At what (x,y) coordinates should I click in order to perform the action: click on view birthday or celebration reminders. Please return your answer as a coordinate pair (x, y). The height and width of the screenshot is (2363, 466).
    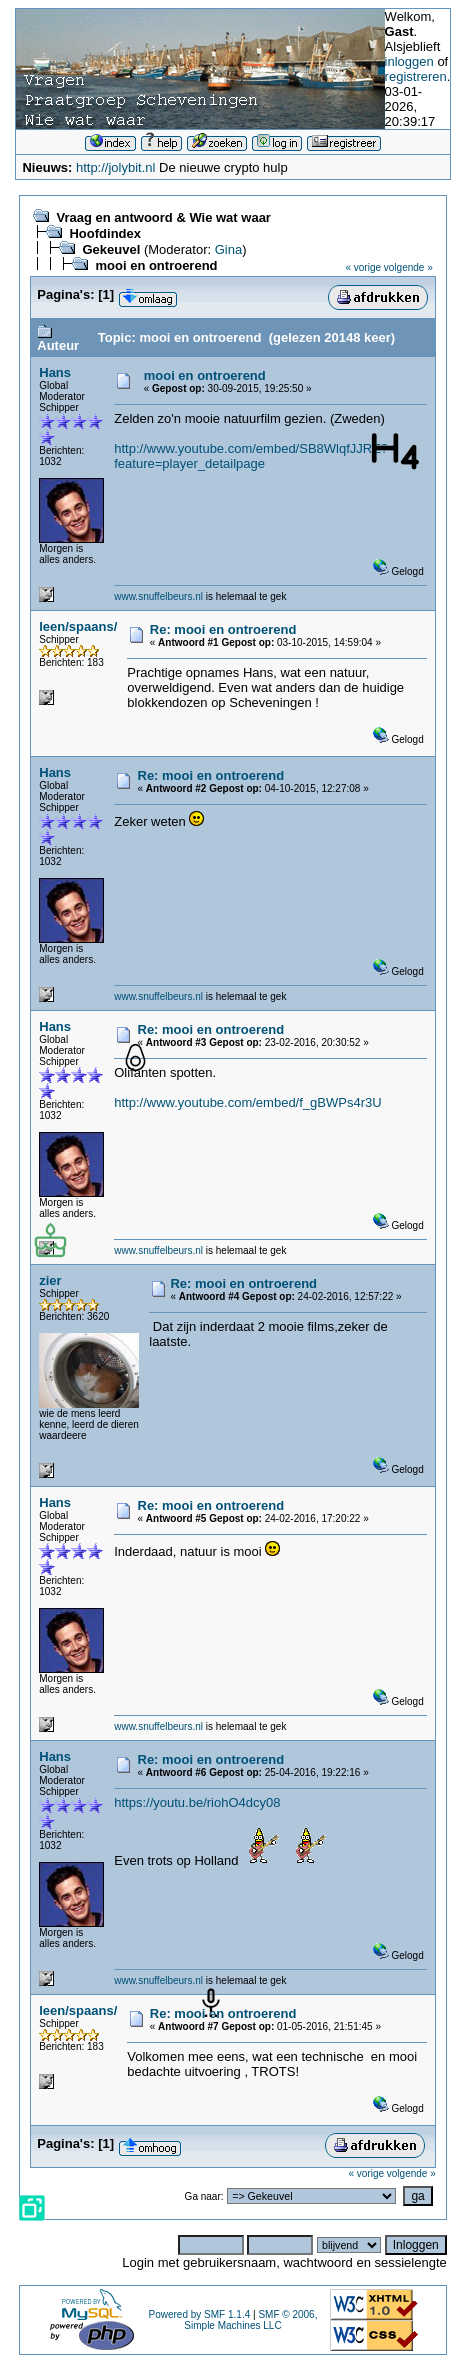
    Looking at the image, I should click on (50, 1242).